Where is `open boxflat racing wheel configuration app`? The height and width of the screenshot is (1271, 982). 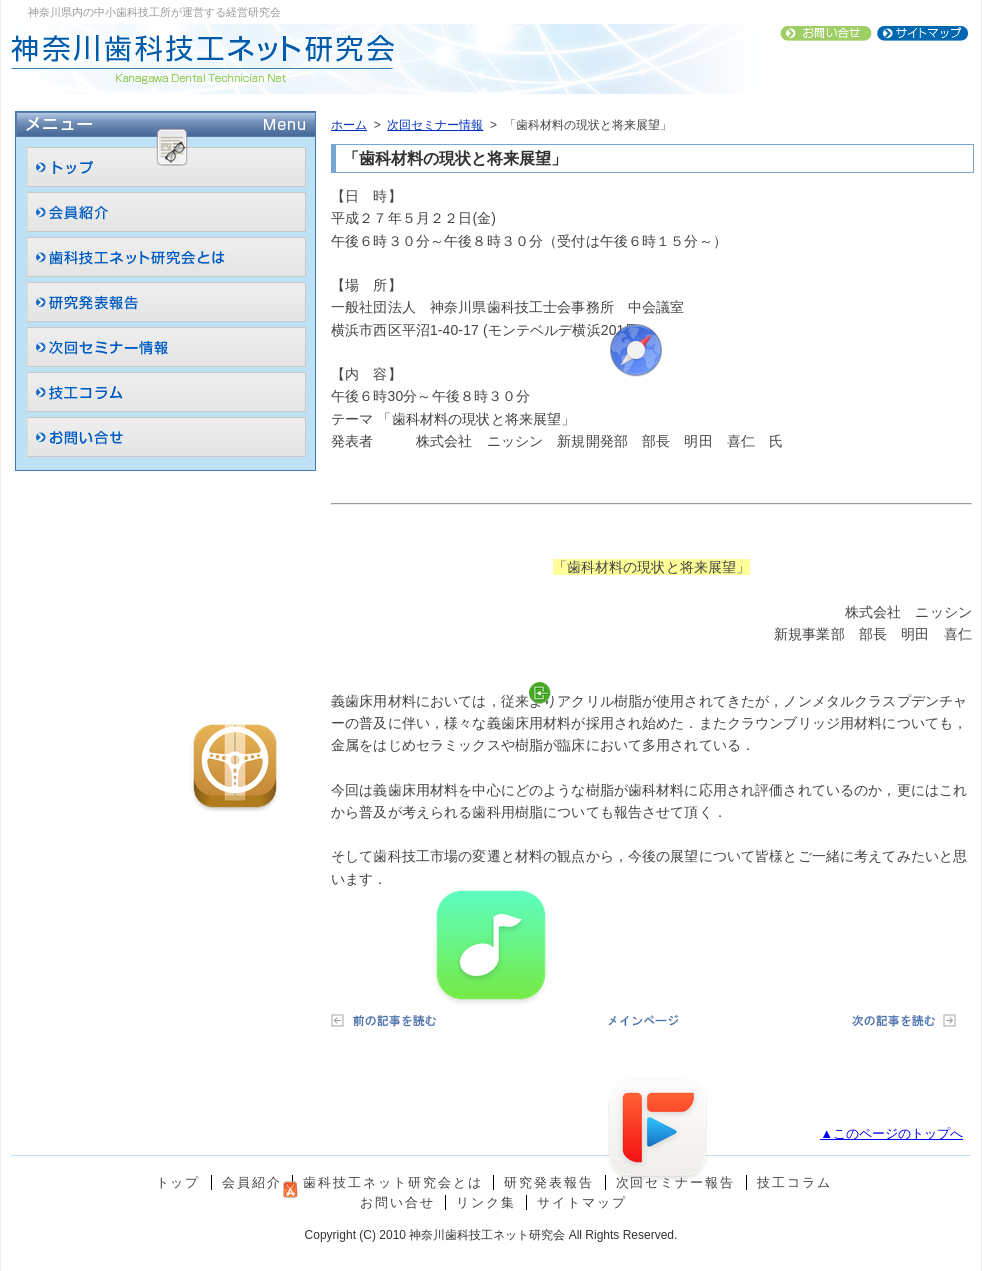 open boxflat racing wheel configuration app is located at coordinates (235, 766).